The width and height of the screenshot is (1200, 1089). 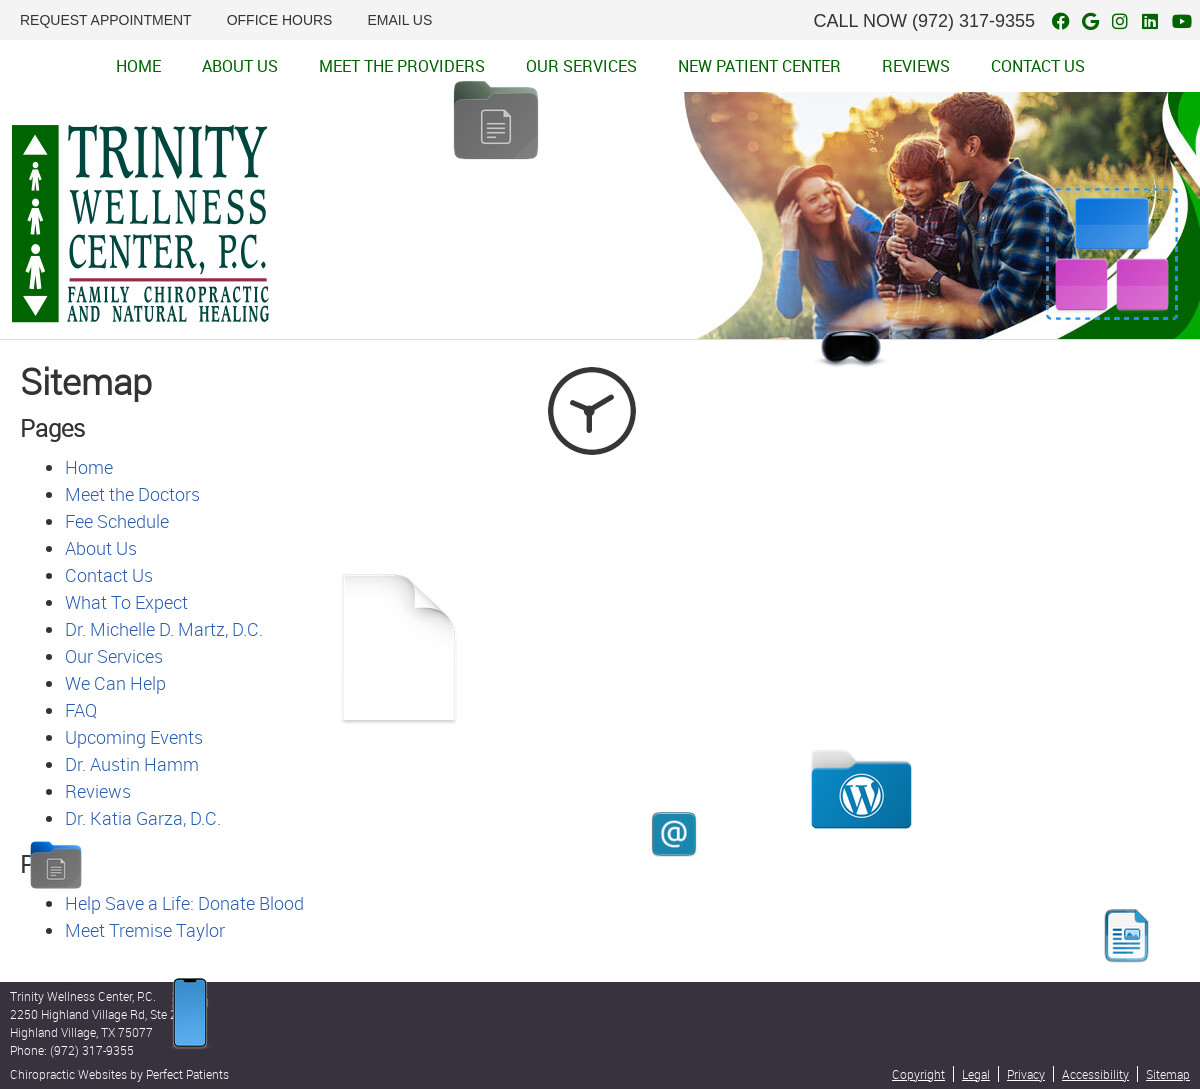 What do you see at coordinates (190, 1014) in the screenshot?
I see `iPhone 13 device icon` at bounding box center [190, 1014].